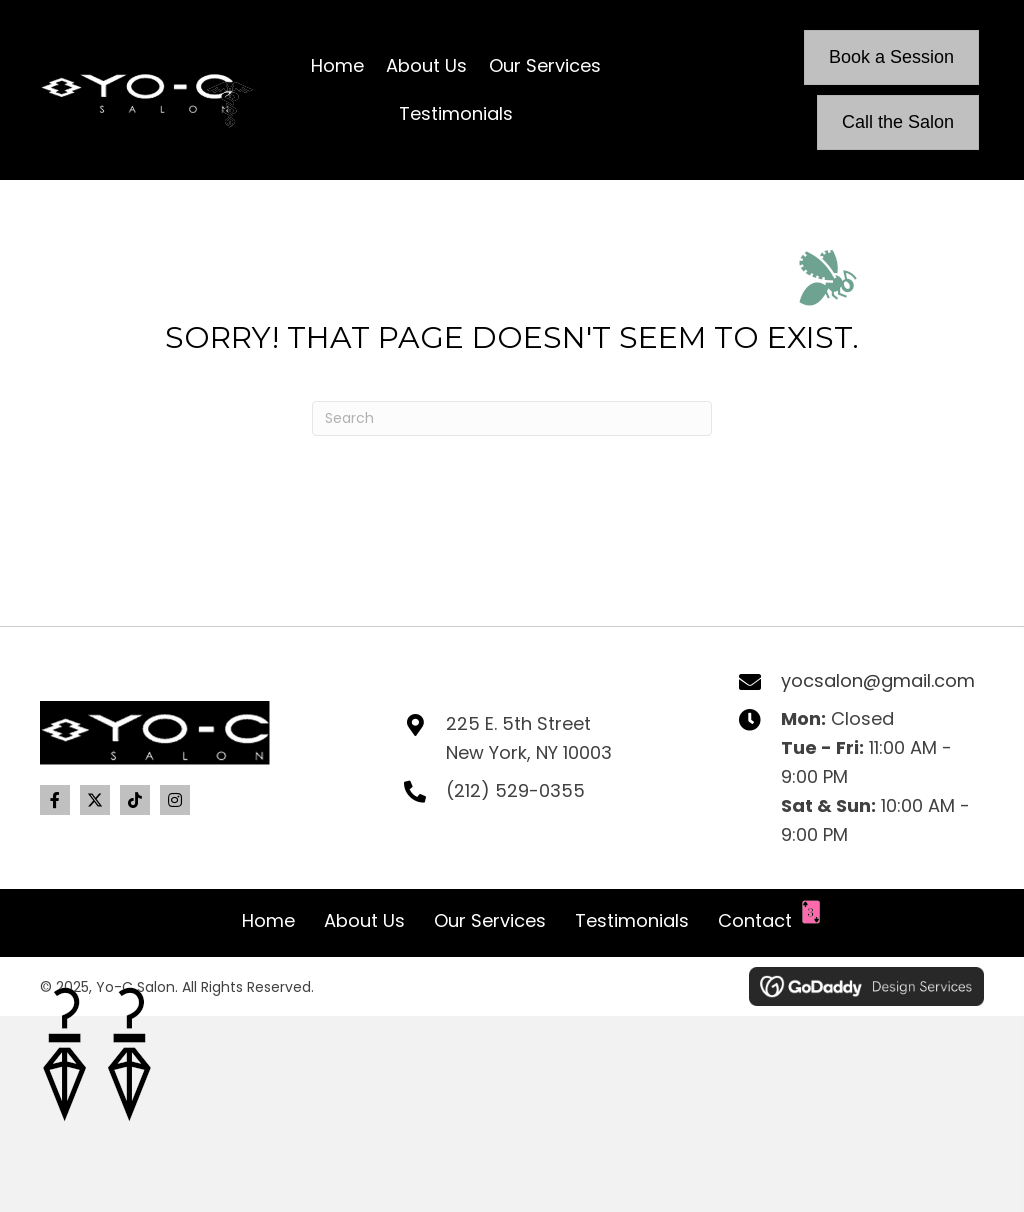 This screenshot has width=1024, height=1212. What do you see at coordinates (230, 105) in the screenshot?
I see `access health or medical features` at bounding box center [230, 105].